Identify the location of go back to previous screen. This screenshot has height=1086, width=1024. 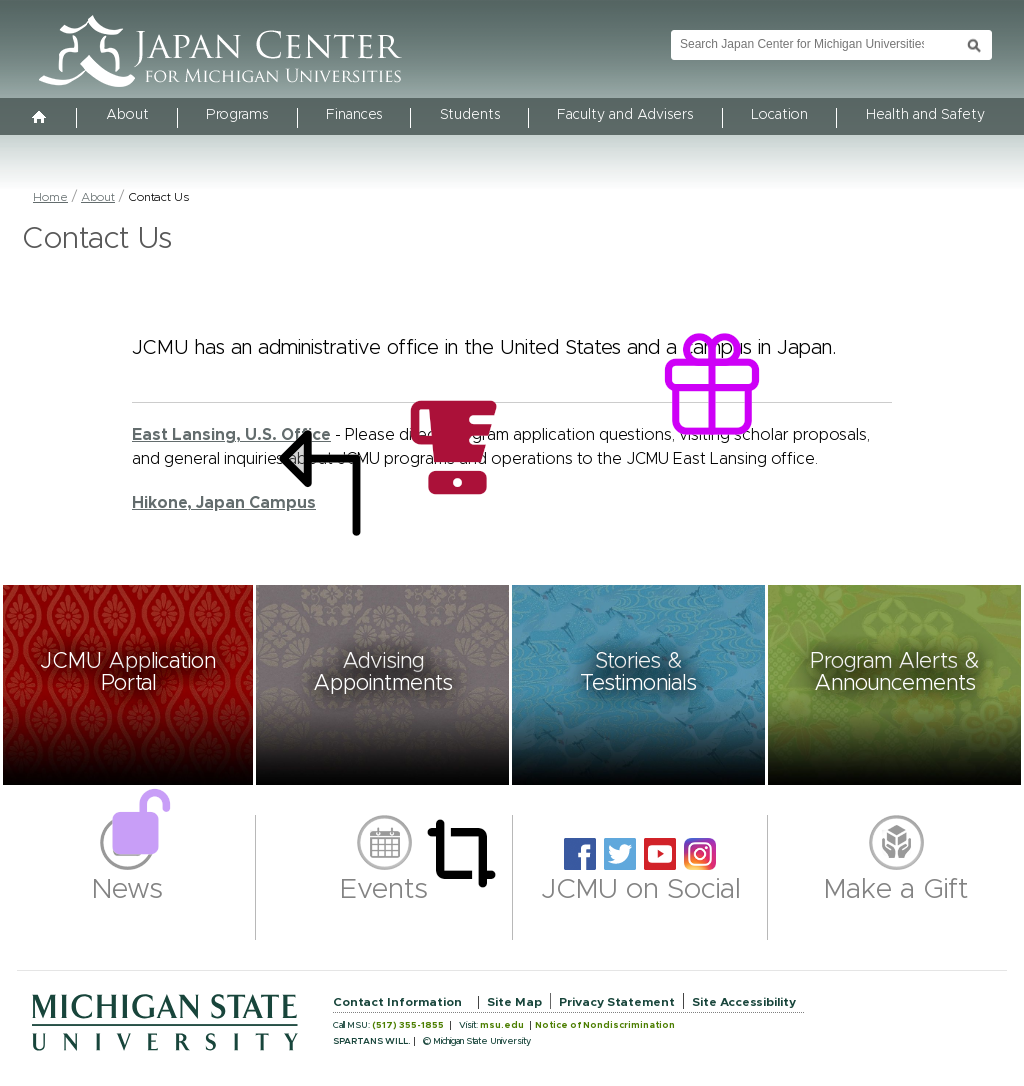
(324, 483).